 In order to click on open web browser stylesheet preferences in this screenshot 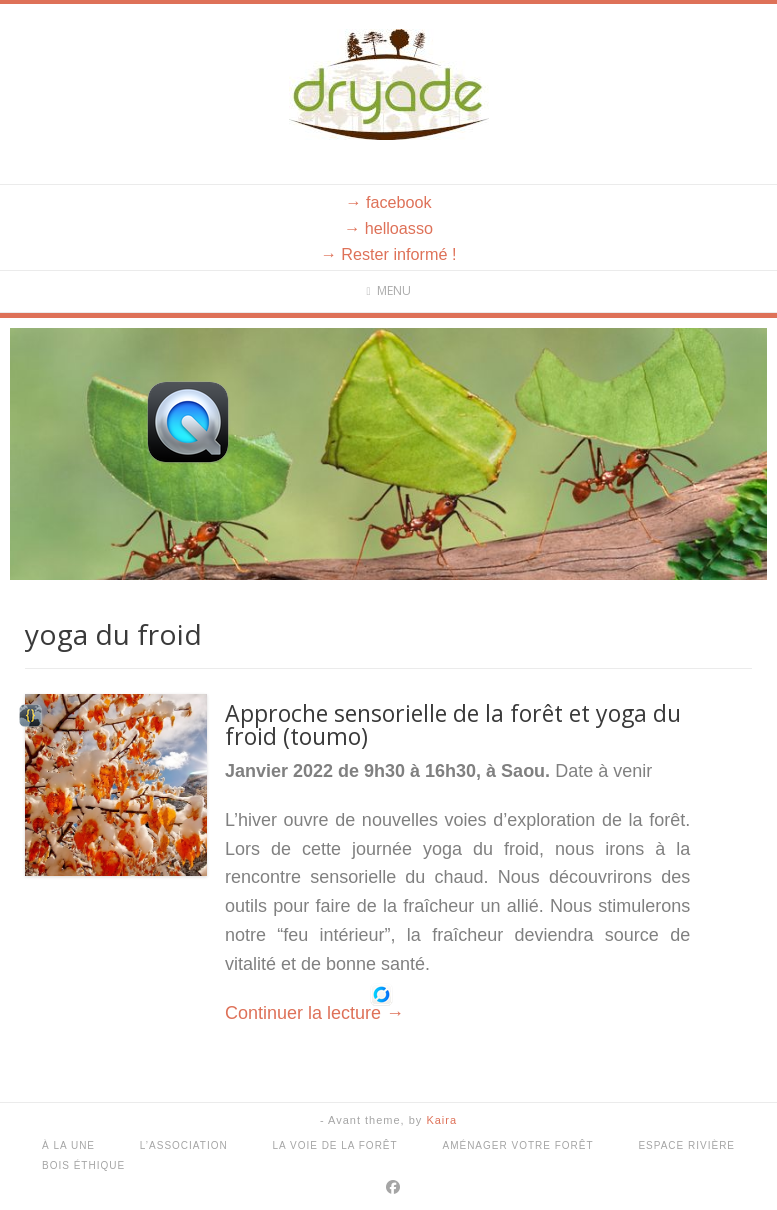, I will do `click(30, 715)`.